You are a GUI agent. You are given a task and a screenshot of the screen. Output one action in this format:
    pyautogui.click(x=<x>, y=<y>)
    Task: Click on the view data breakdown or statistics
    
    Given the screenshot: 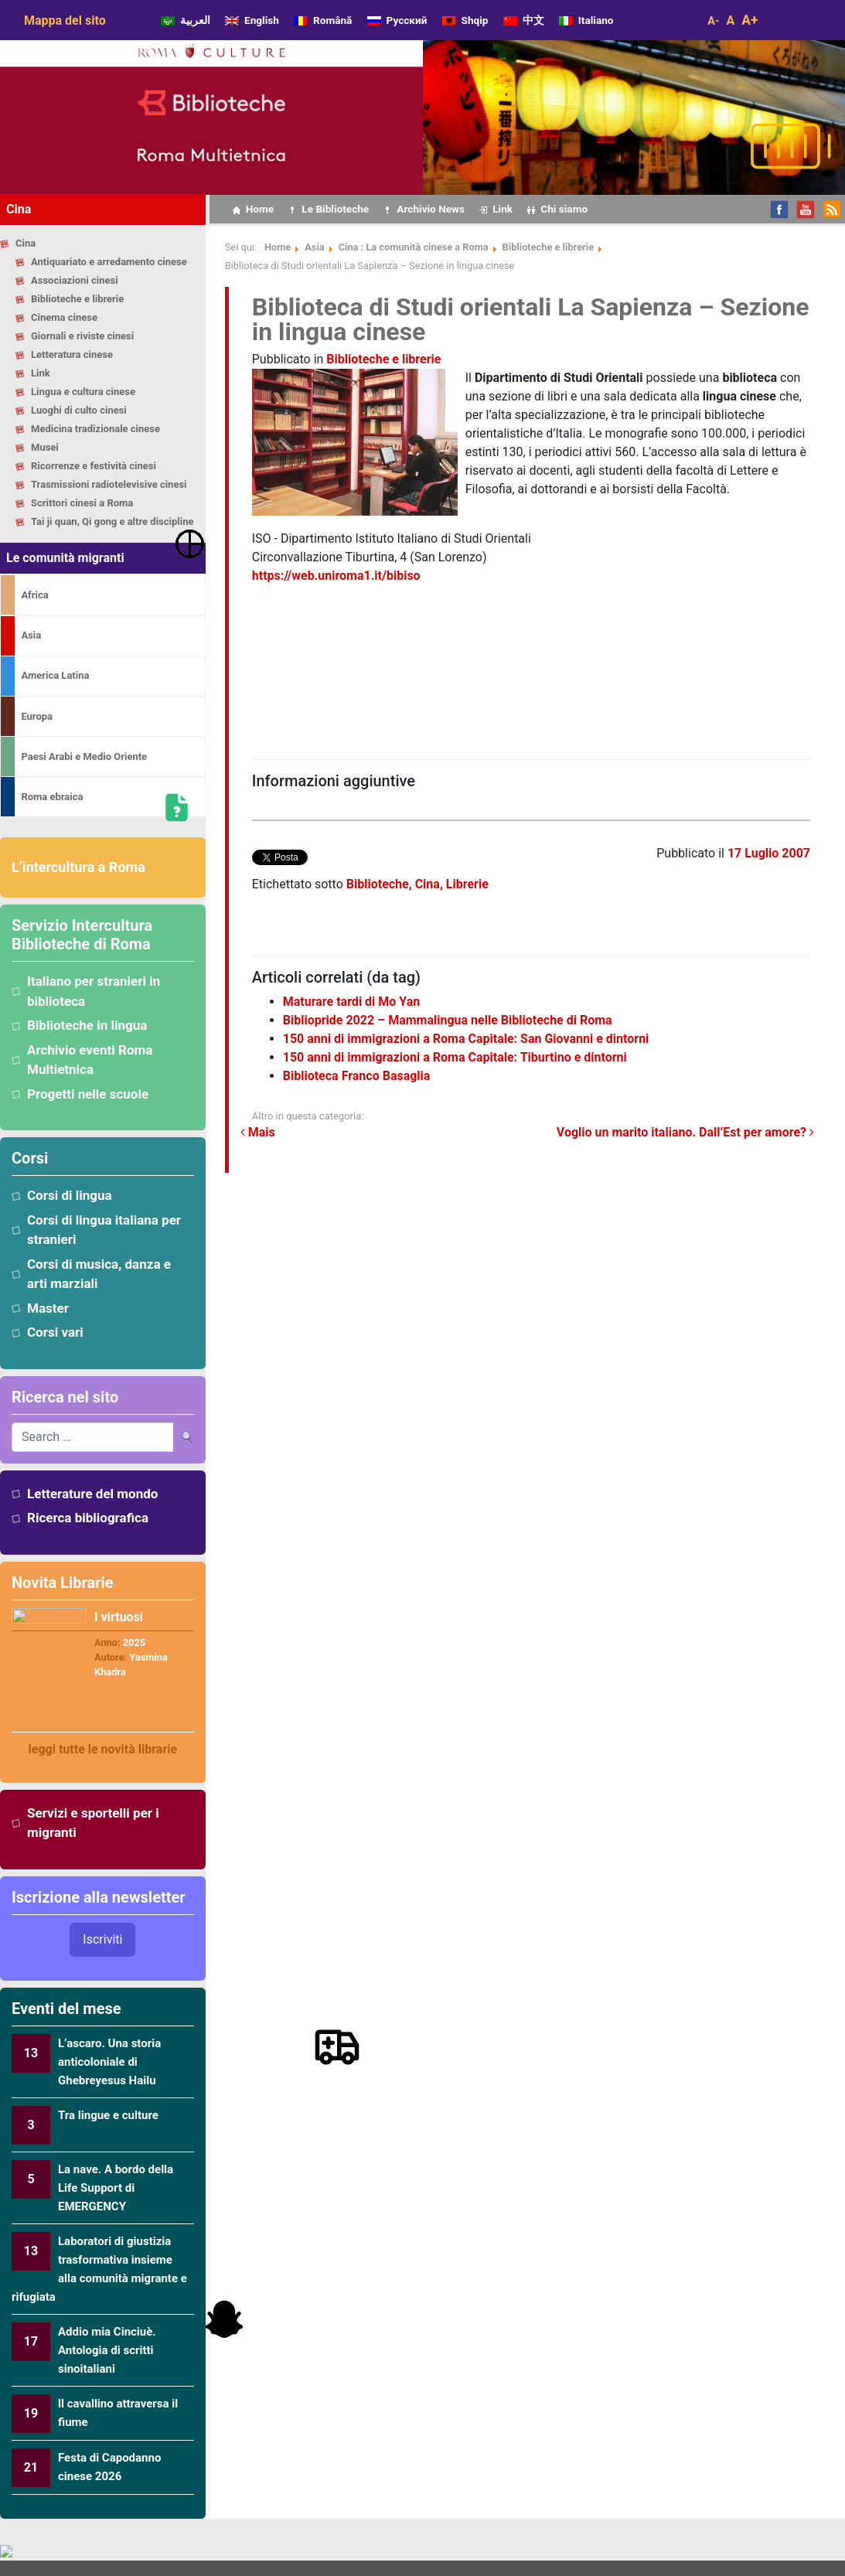 What is the action you would take?
    pyautogui.click(x=189, y=543)
    